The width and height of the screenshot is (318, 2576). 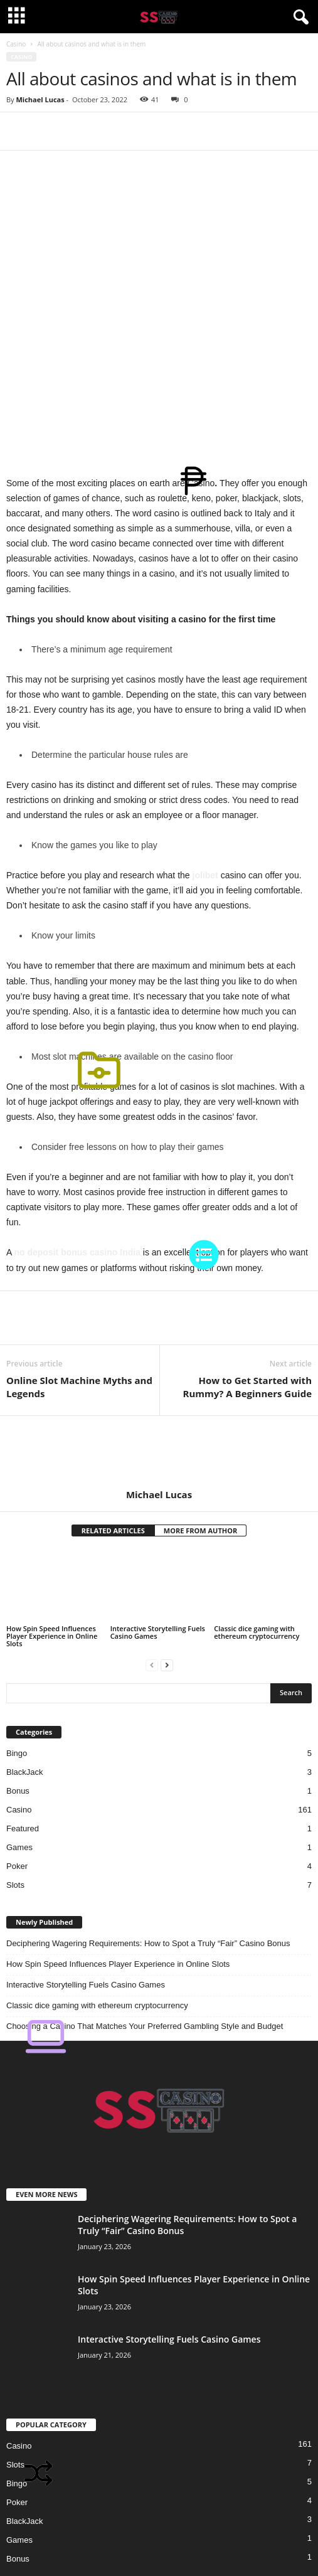 I want to click on view list or menu options, so click(x=204, y=1255).